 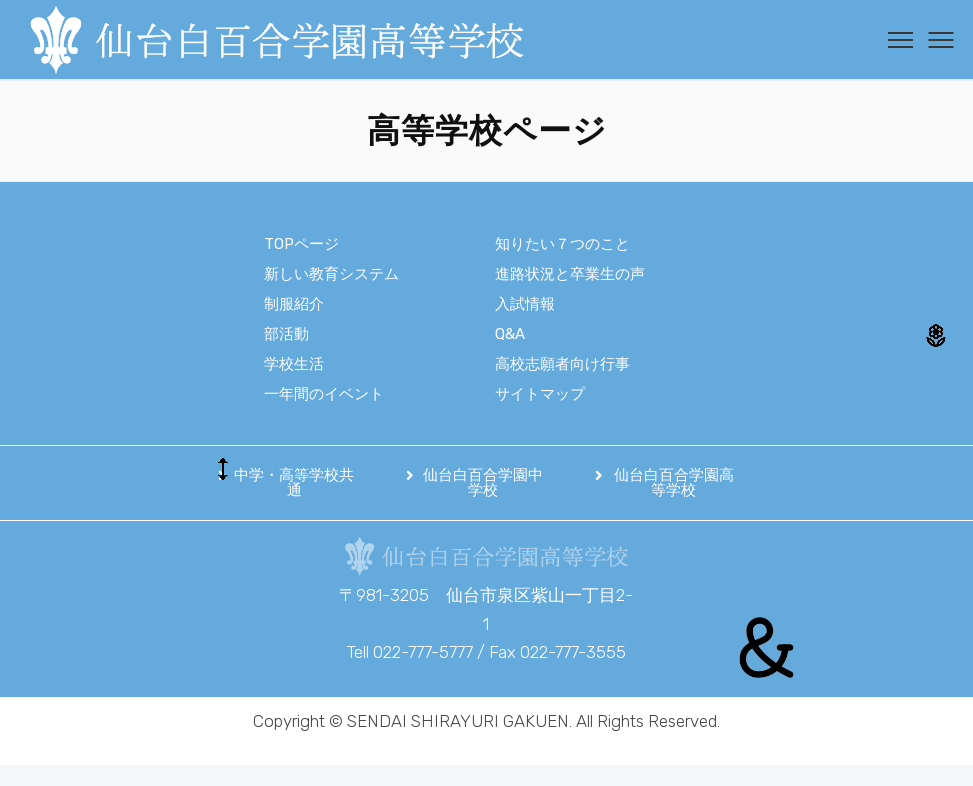 I want to click on adjust height or vertical size, so click(x=223, y=469).